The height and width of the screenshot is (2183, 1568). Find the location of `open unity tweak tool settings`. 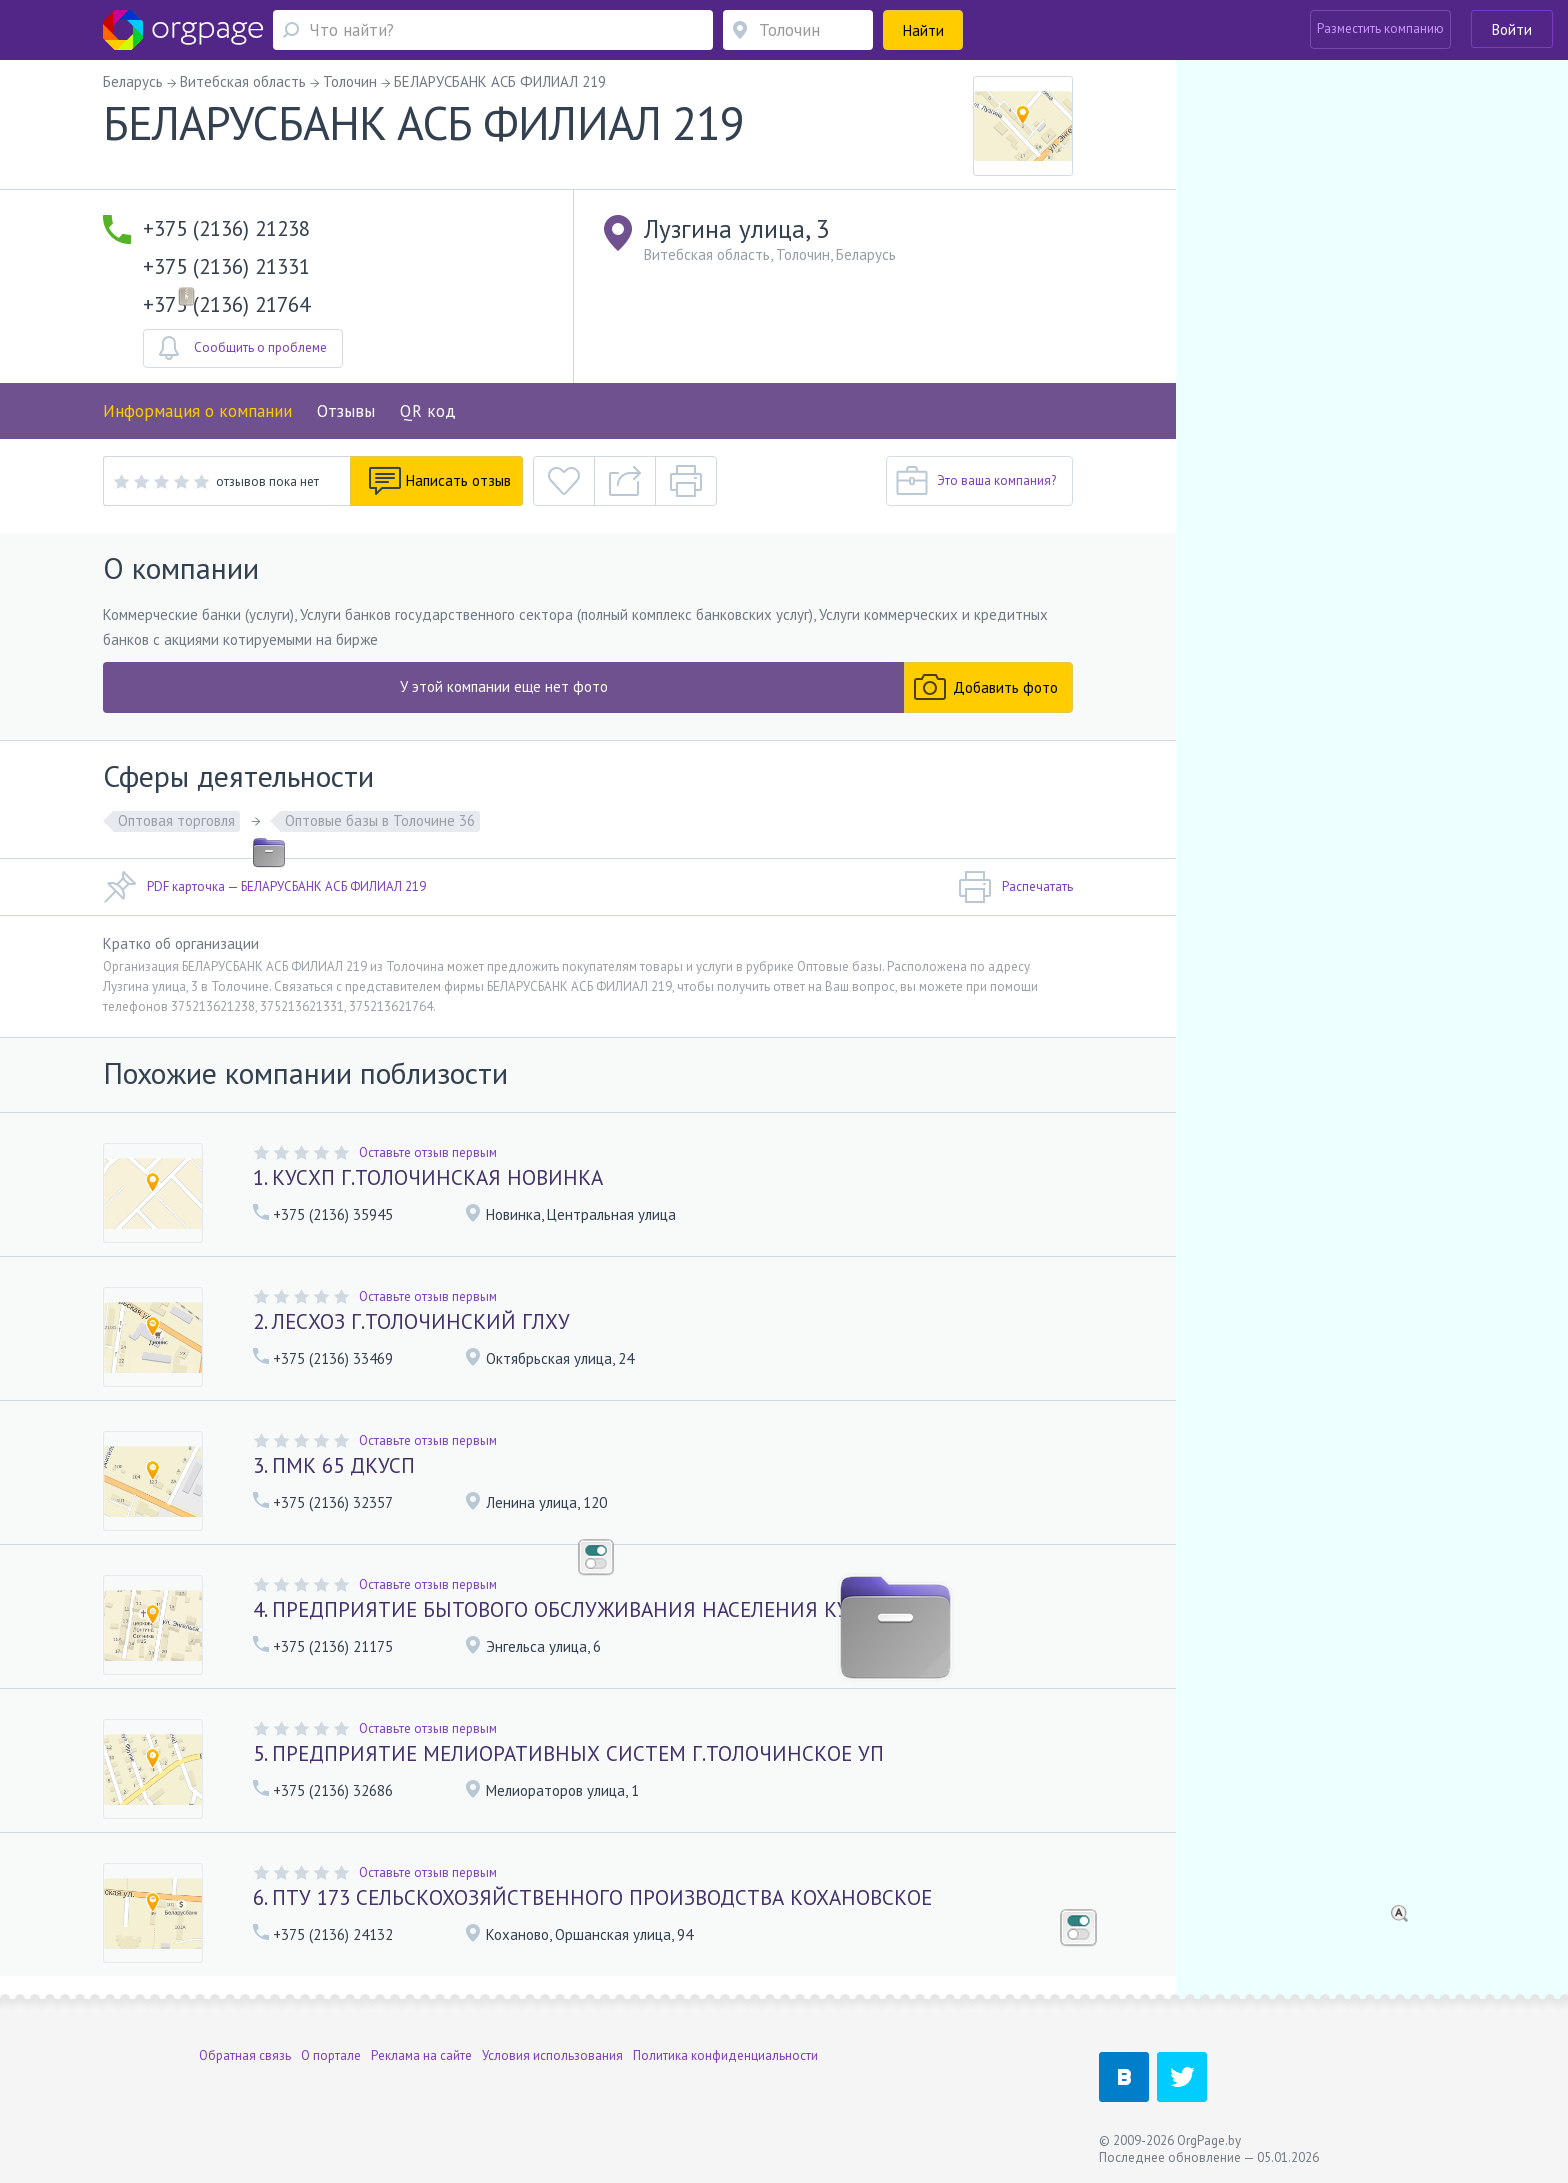

open unity tweak tool settings is located at coordinates (1078, 1927).